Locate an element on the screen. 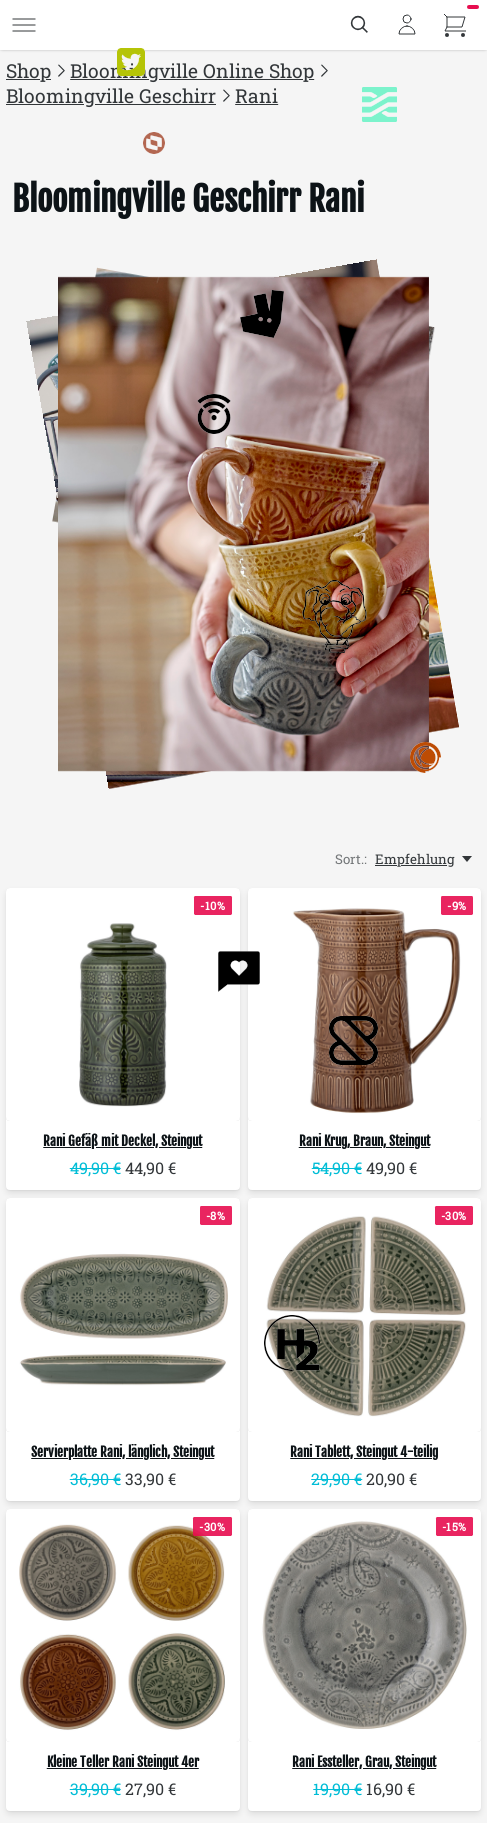  h2 database logo is located at coordinates (292, 1343).